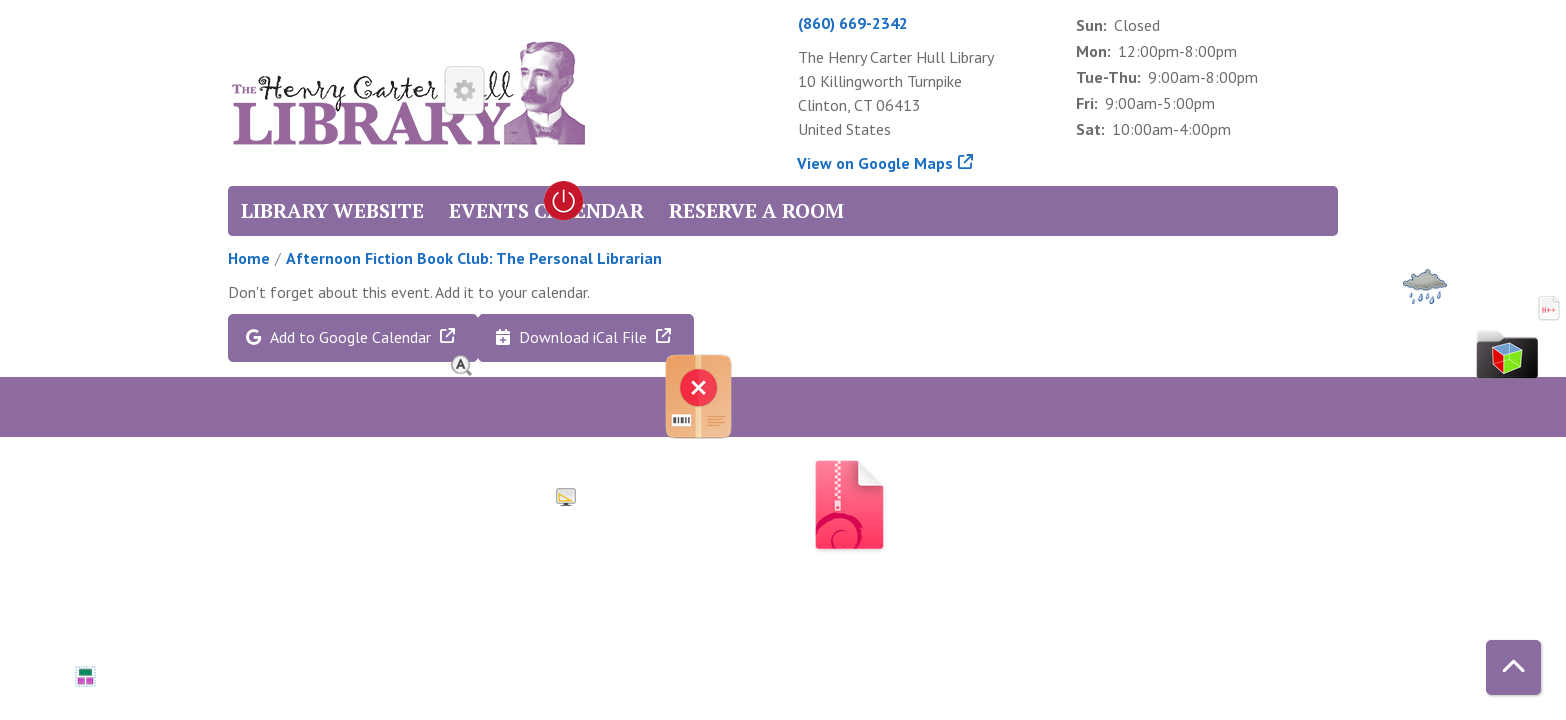 The height and width of the screenshot is (720, 1566). Describe the element at coordinates (564, 201) in the screenshot. I see `shut down or power off the system` at that location.